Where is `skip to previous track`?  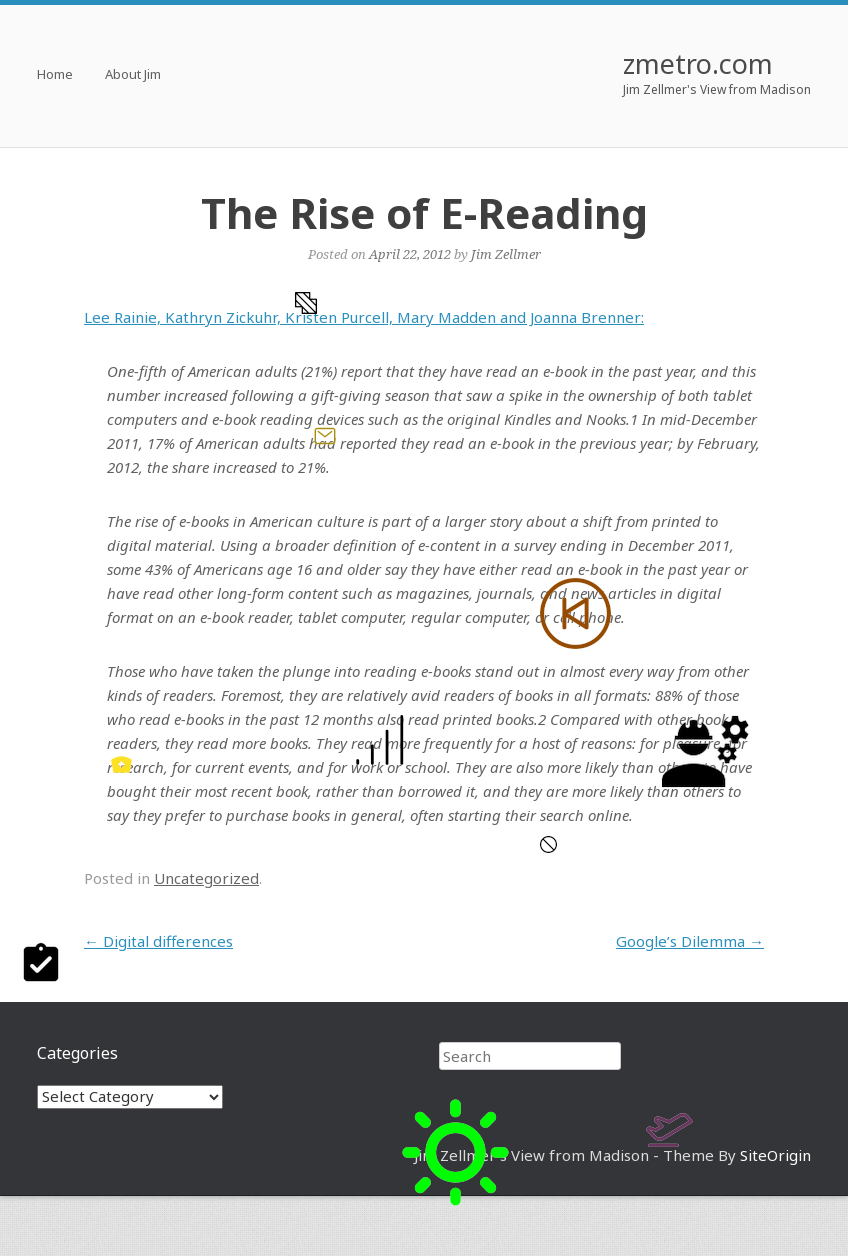
skip to previous track is located at coordinates (575, 613).